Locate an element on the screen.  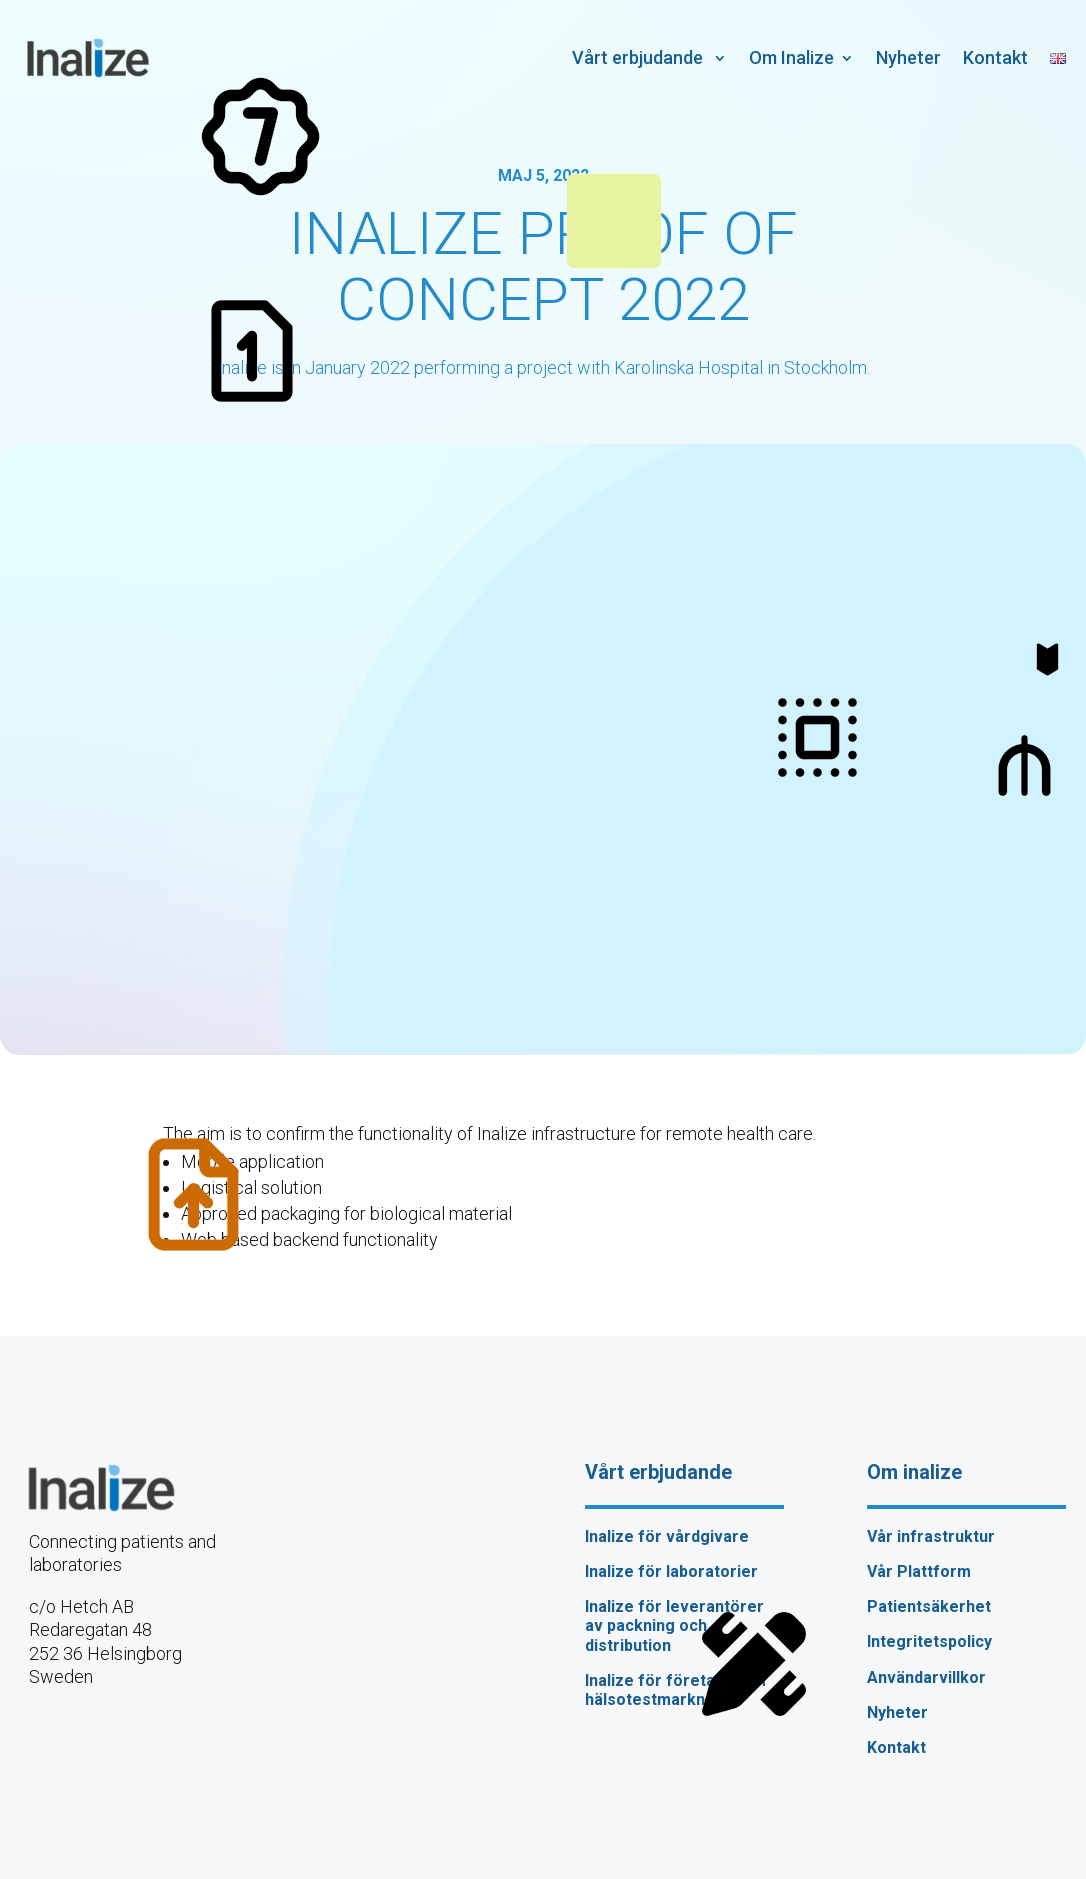
sim card slot 1 indicator is located at coordinates (252, 351).